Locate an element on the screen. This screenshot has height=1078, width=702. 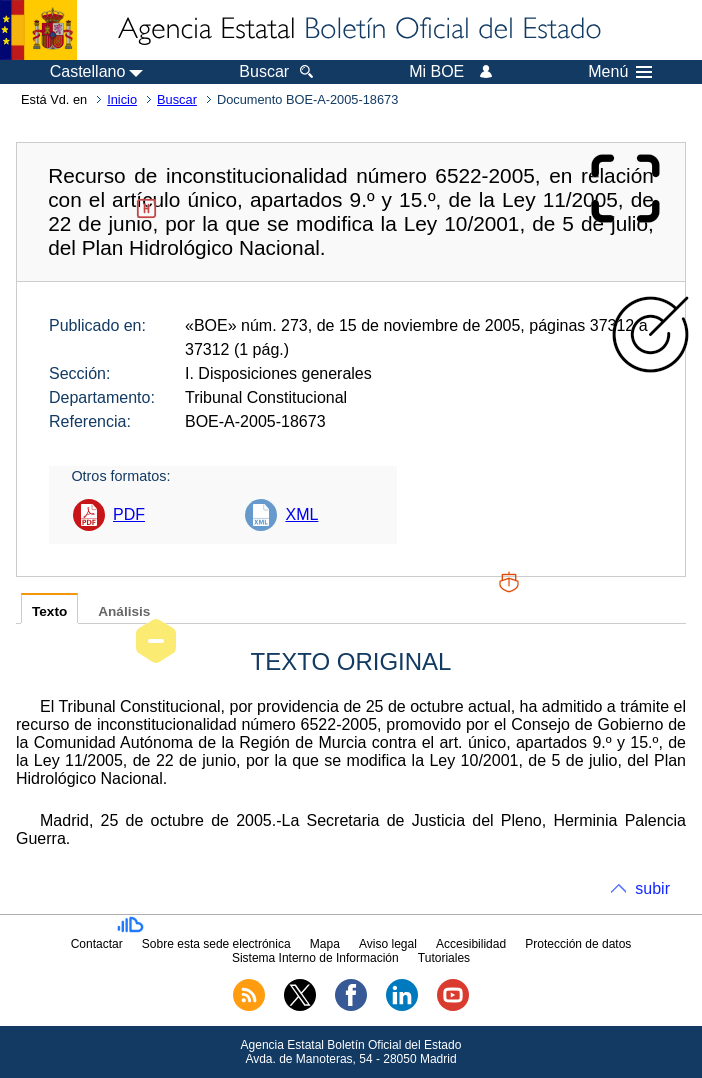
set a goal or target is located at coordinates (650, 334).